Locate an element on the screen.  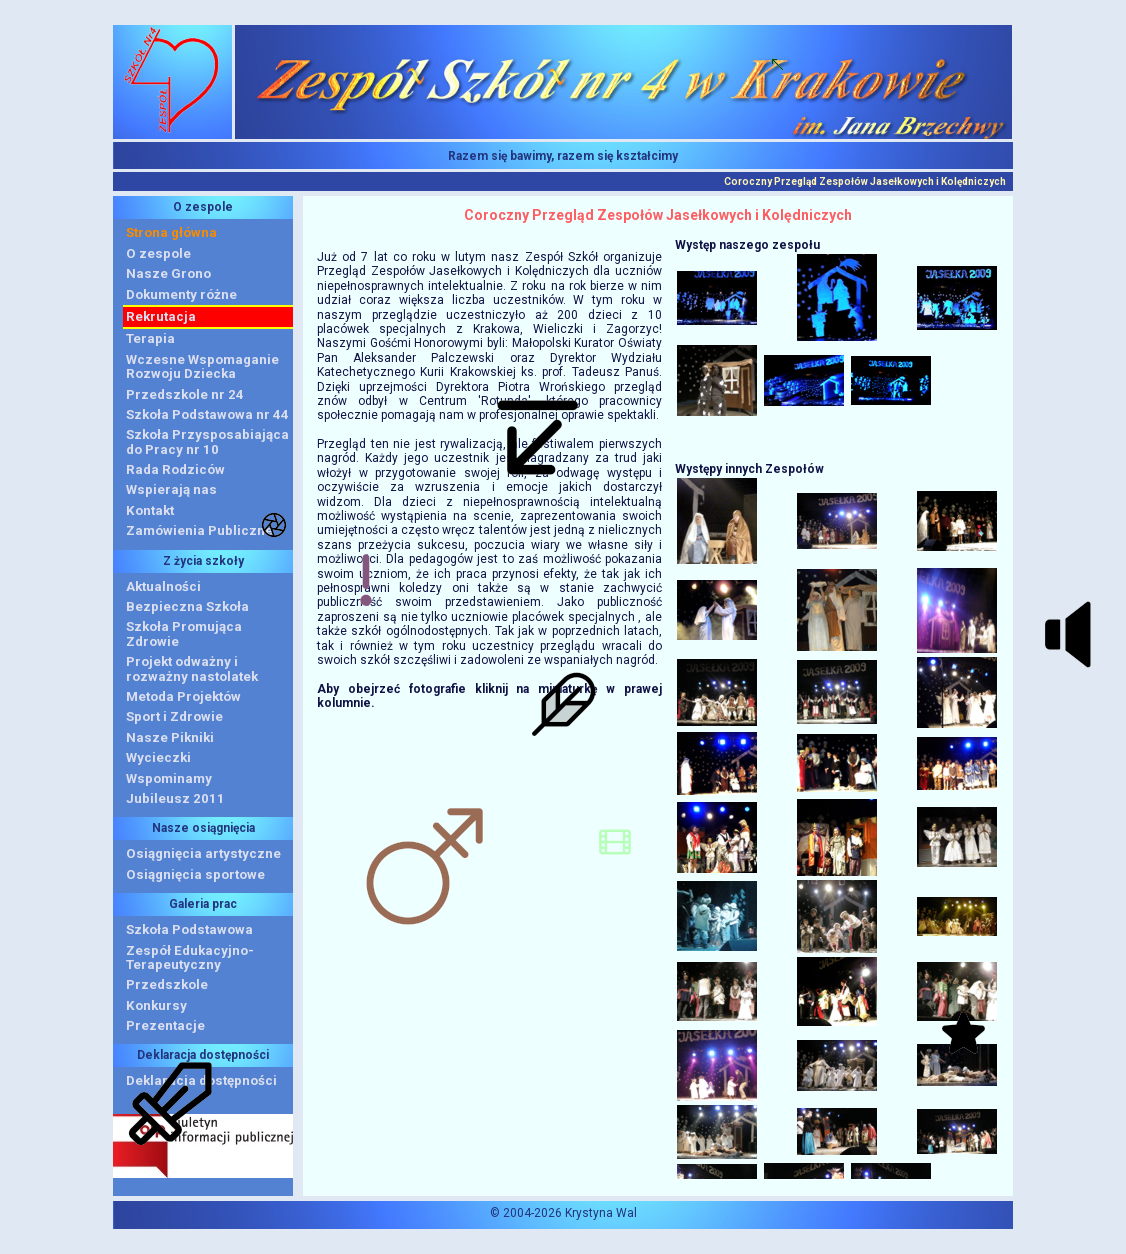
compose a new message or note is located at coordinates (562, 705).